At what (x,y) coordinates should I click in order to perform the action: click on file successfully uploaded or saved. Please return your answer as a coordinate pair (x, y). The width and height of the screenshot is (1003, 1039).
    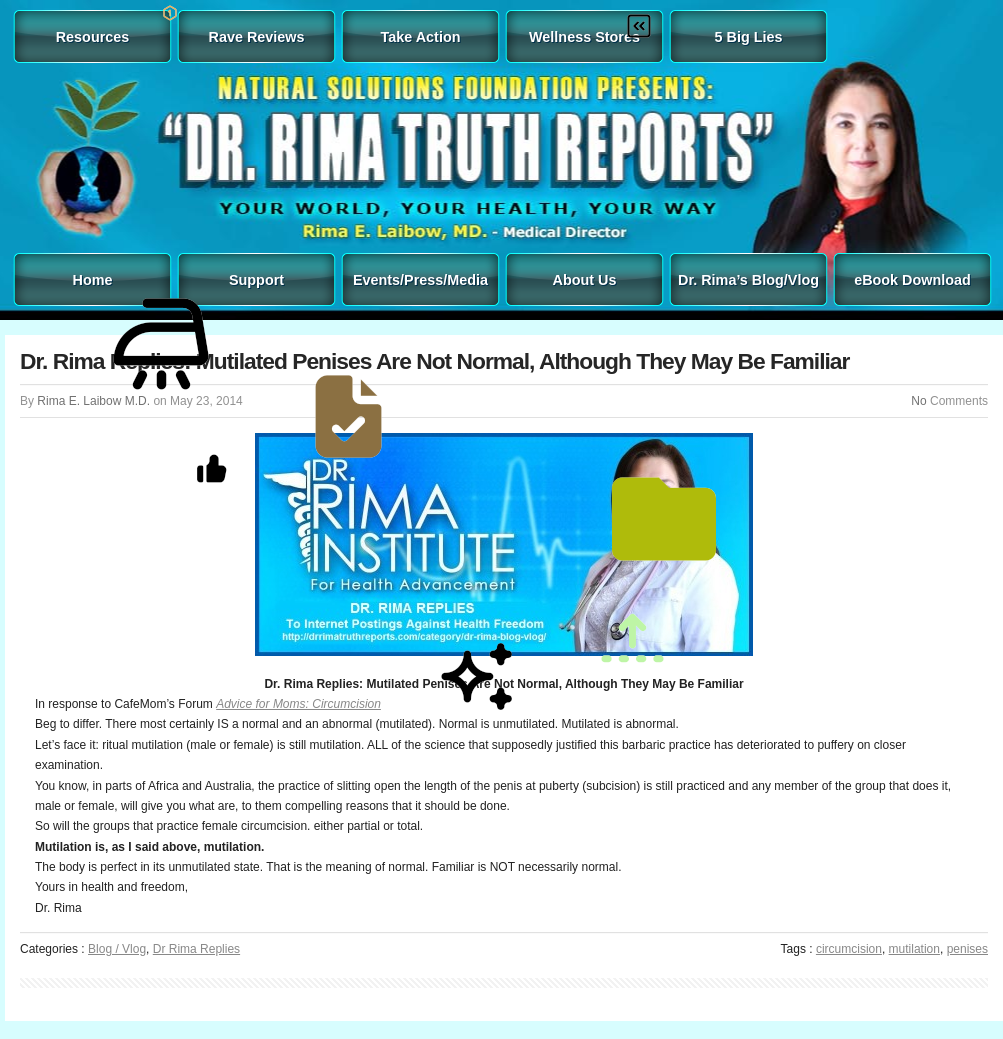
    Looking at the image, I should click on (348, 416).